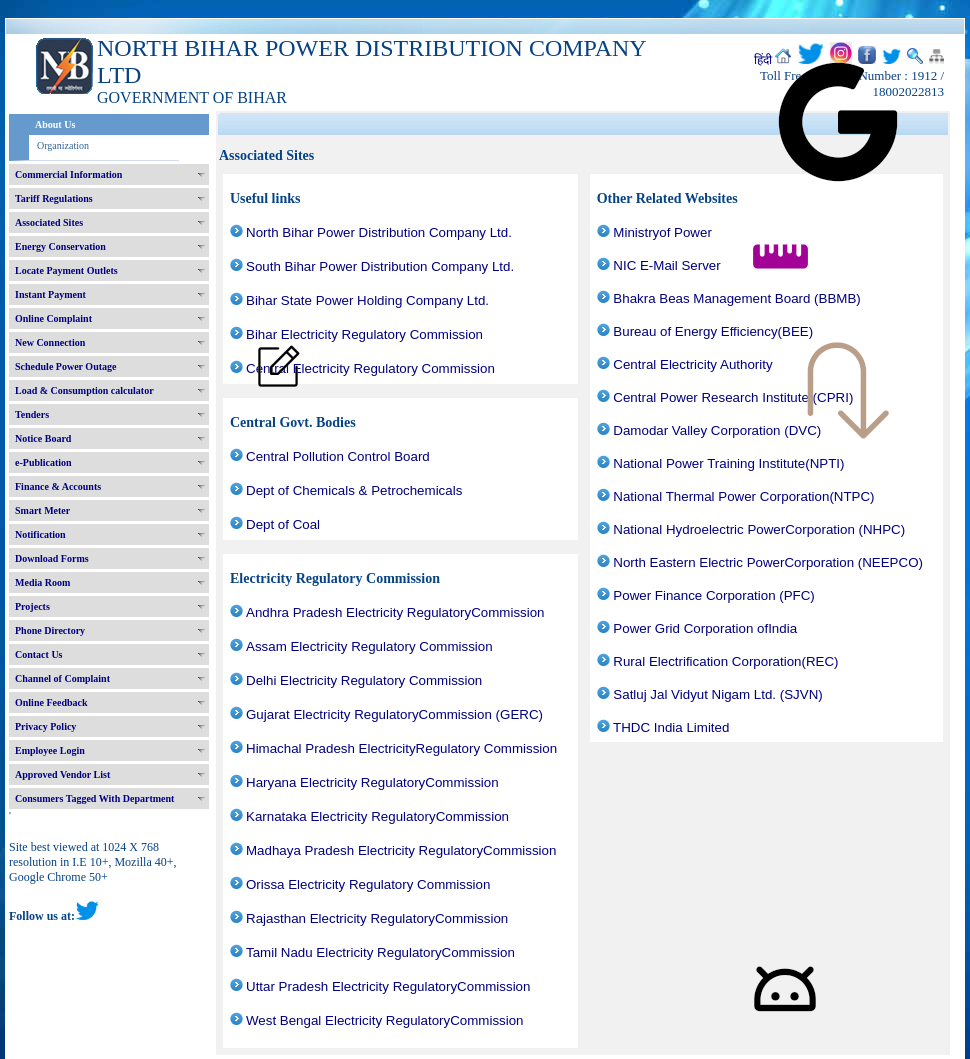 This screenshot has height=1059, width=970. I want to click on sign in with Google, so click(838, 122).